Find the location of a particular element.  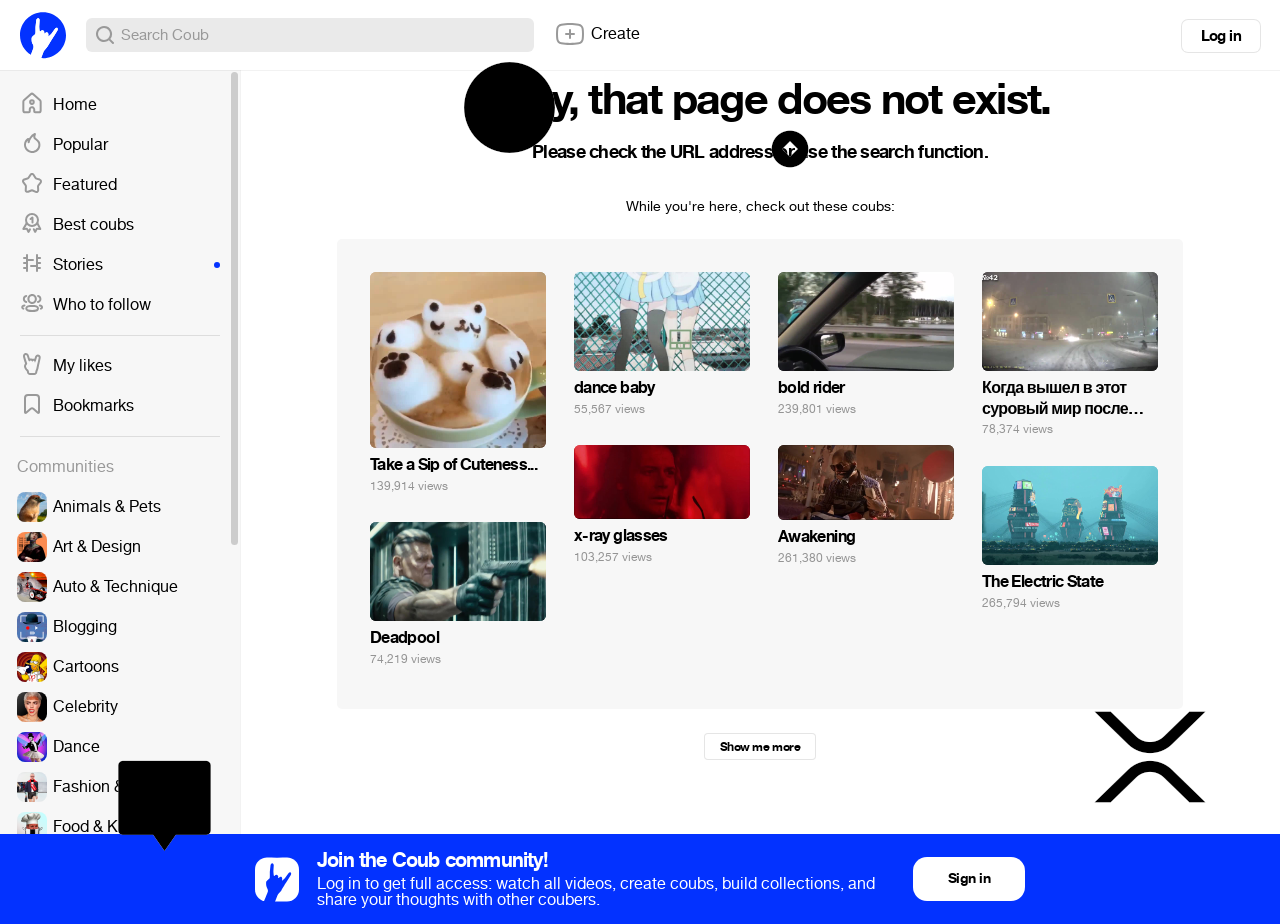

view copper coin balance or currency is located at coordinates (790, 149).